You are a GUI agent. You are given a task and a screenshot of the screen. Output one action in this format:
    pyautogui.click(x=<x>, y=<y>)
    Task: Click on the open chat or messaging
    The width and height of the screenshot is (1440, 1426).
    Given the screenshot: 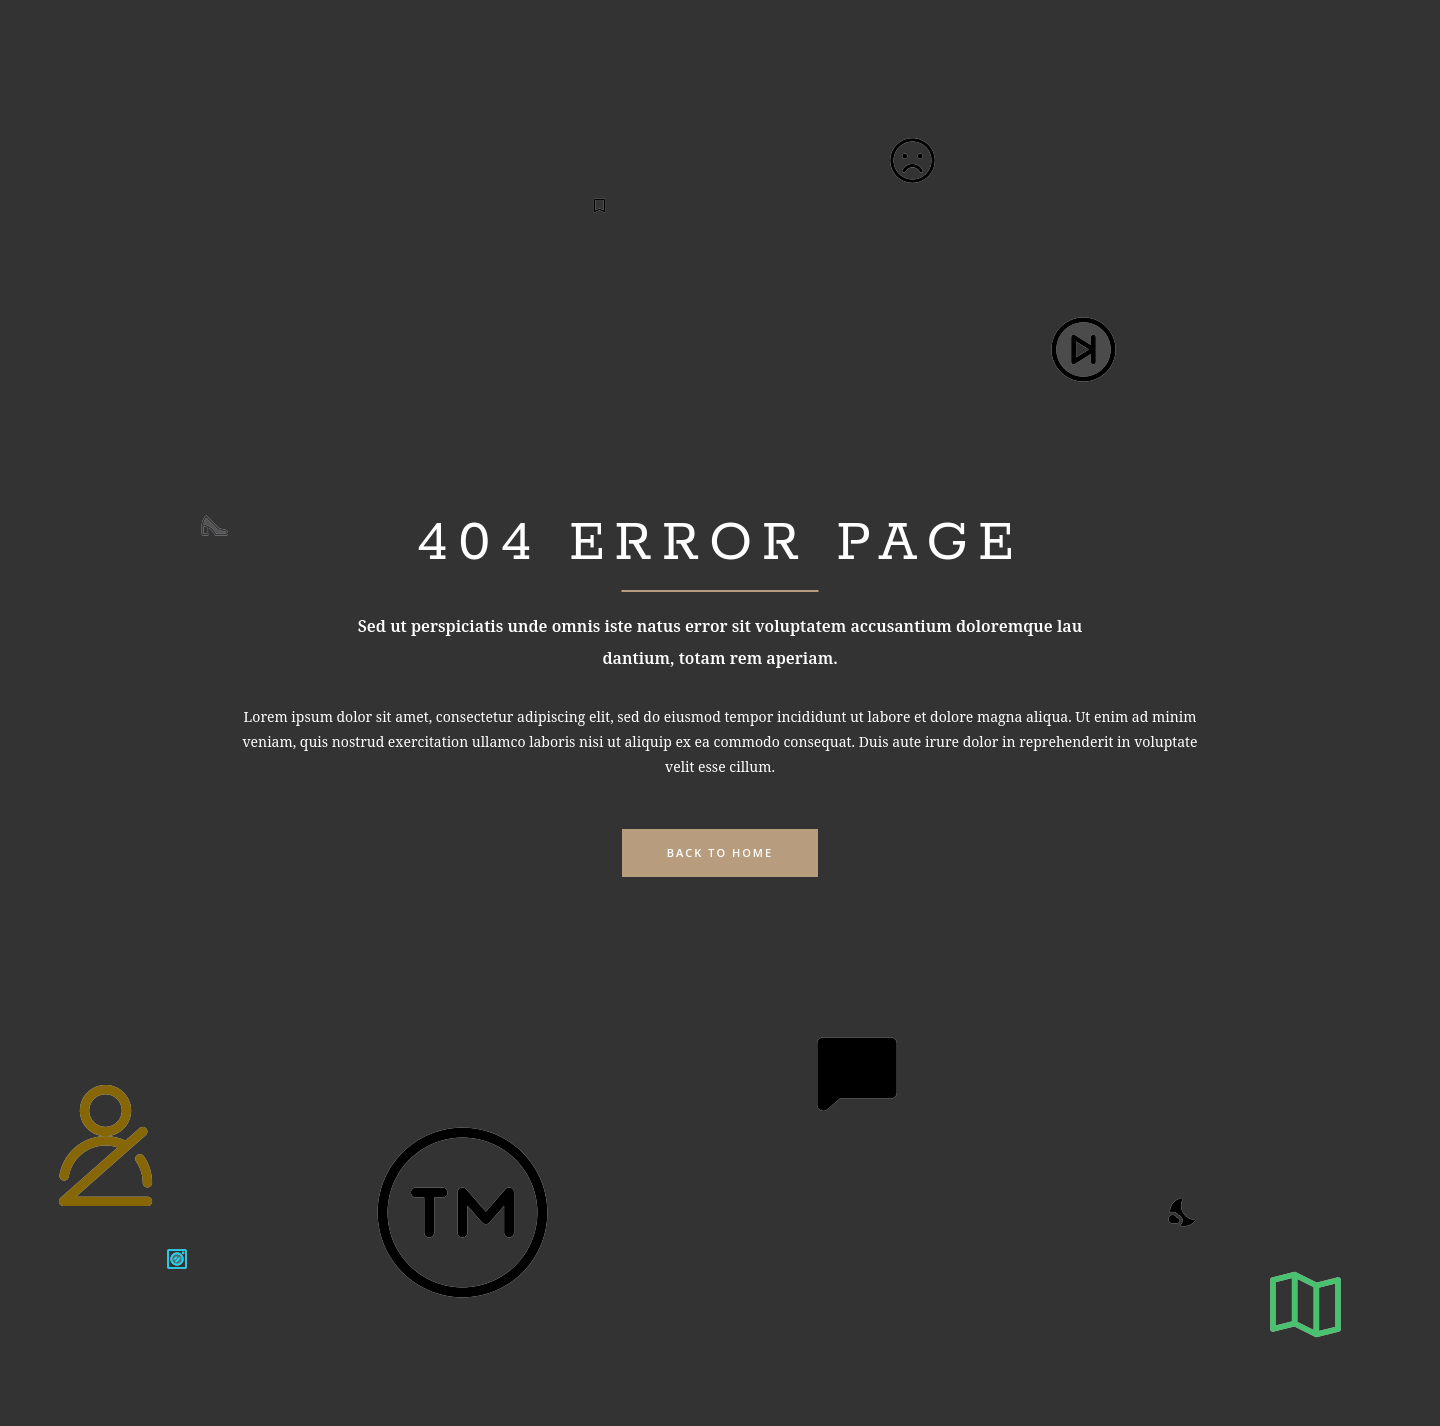 What is the action you would take?
    pyautogui.click(x=857, y=1068)
    